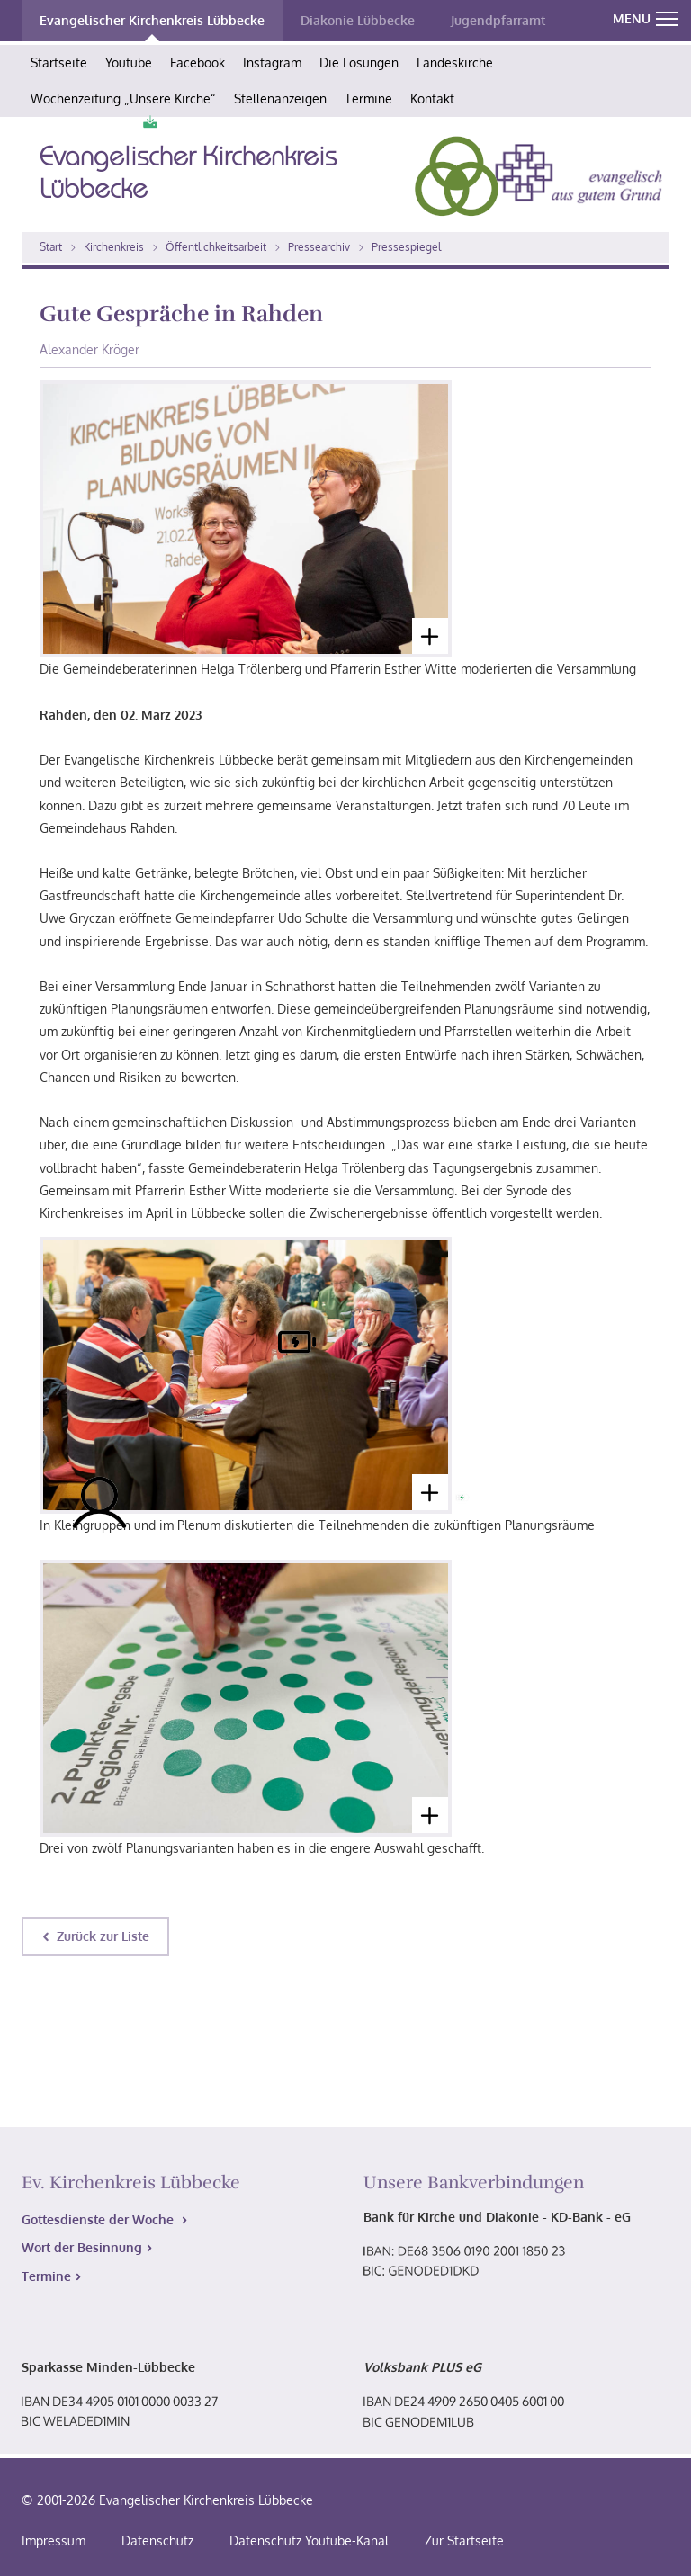  I want to click on view your profile, so click(99, 1503).